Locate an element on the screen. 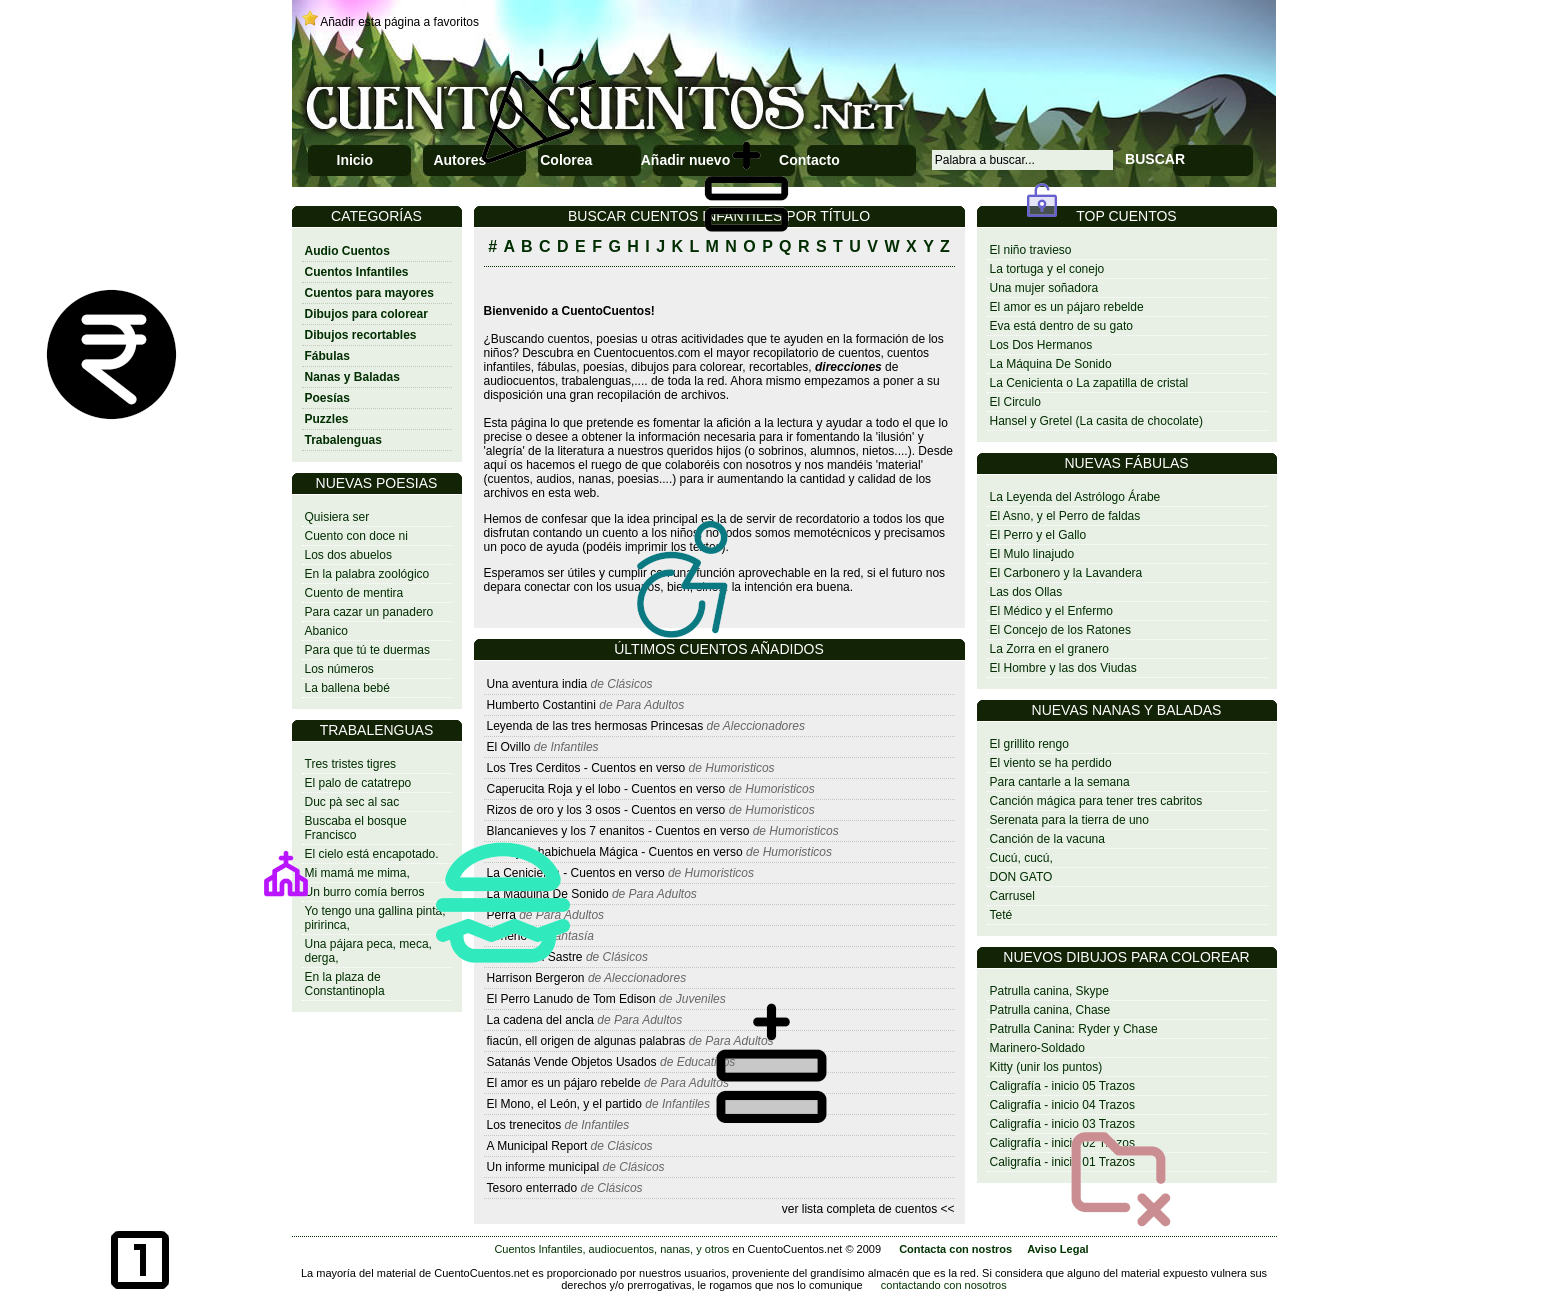 This screenshot has height=1305, width=1568. access food or restaurant options is located at coordinates (503, 905).